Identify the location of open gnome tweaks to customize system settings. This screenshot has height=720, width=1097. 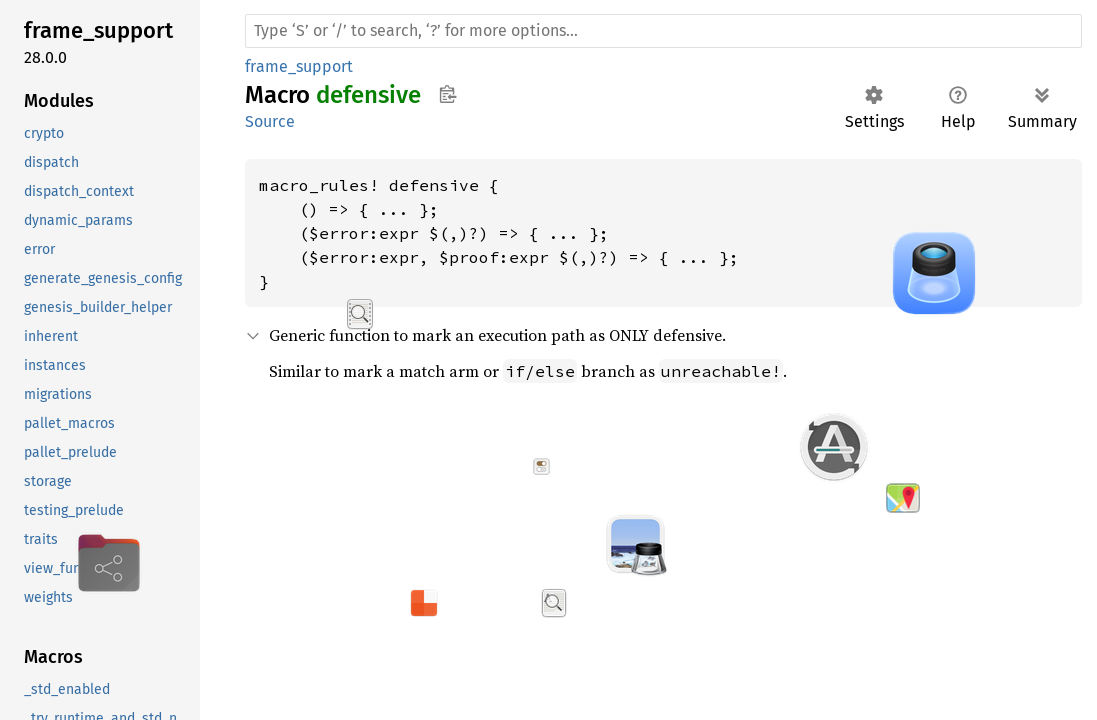
(541, 466).